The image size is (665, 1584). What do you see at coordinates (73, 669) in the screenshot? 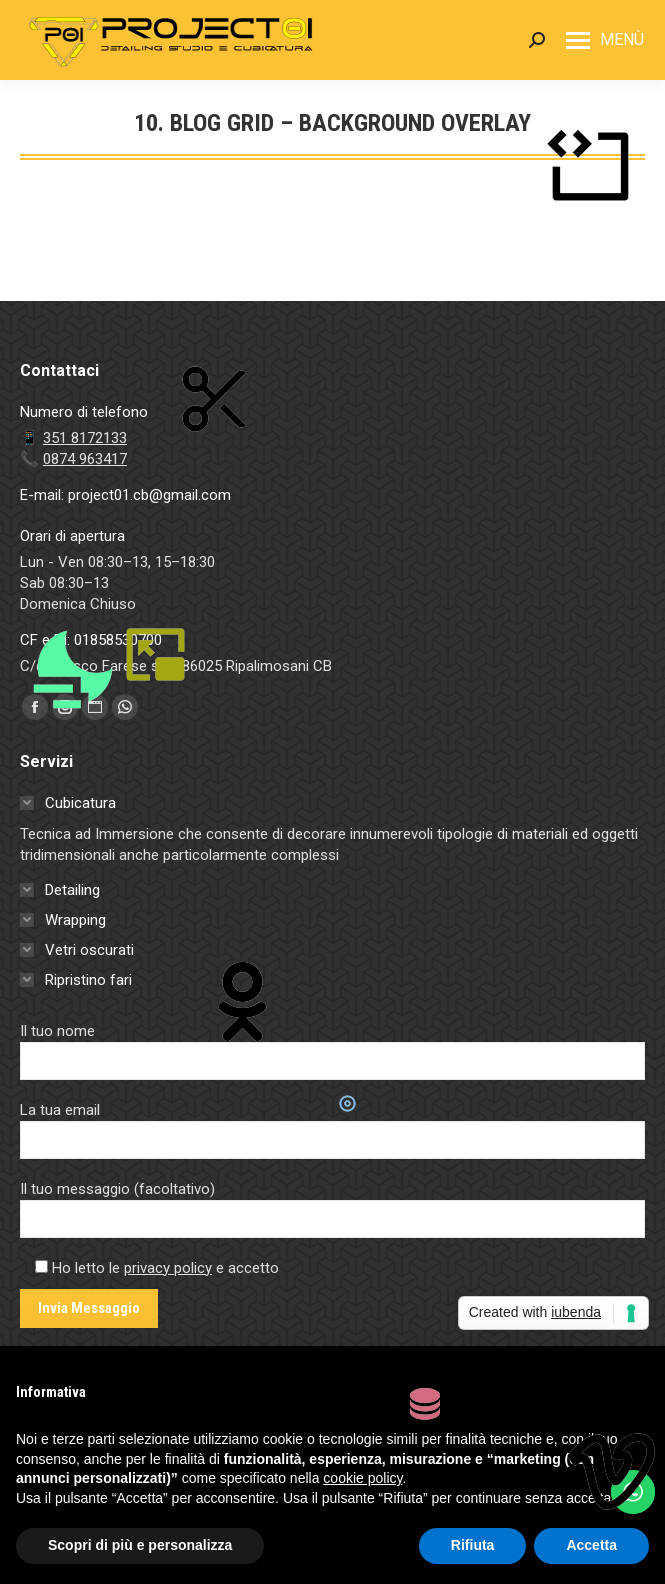
I see `indicates foggy night weather conditions` at bounding box center [73, 669].